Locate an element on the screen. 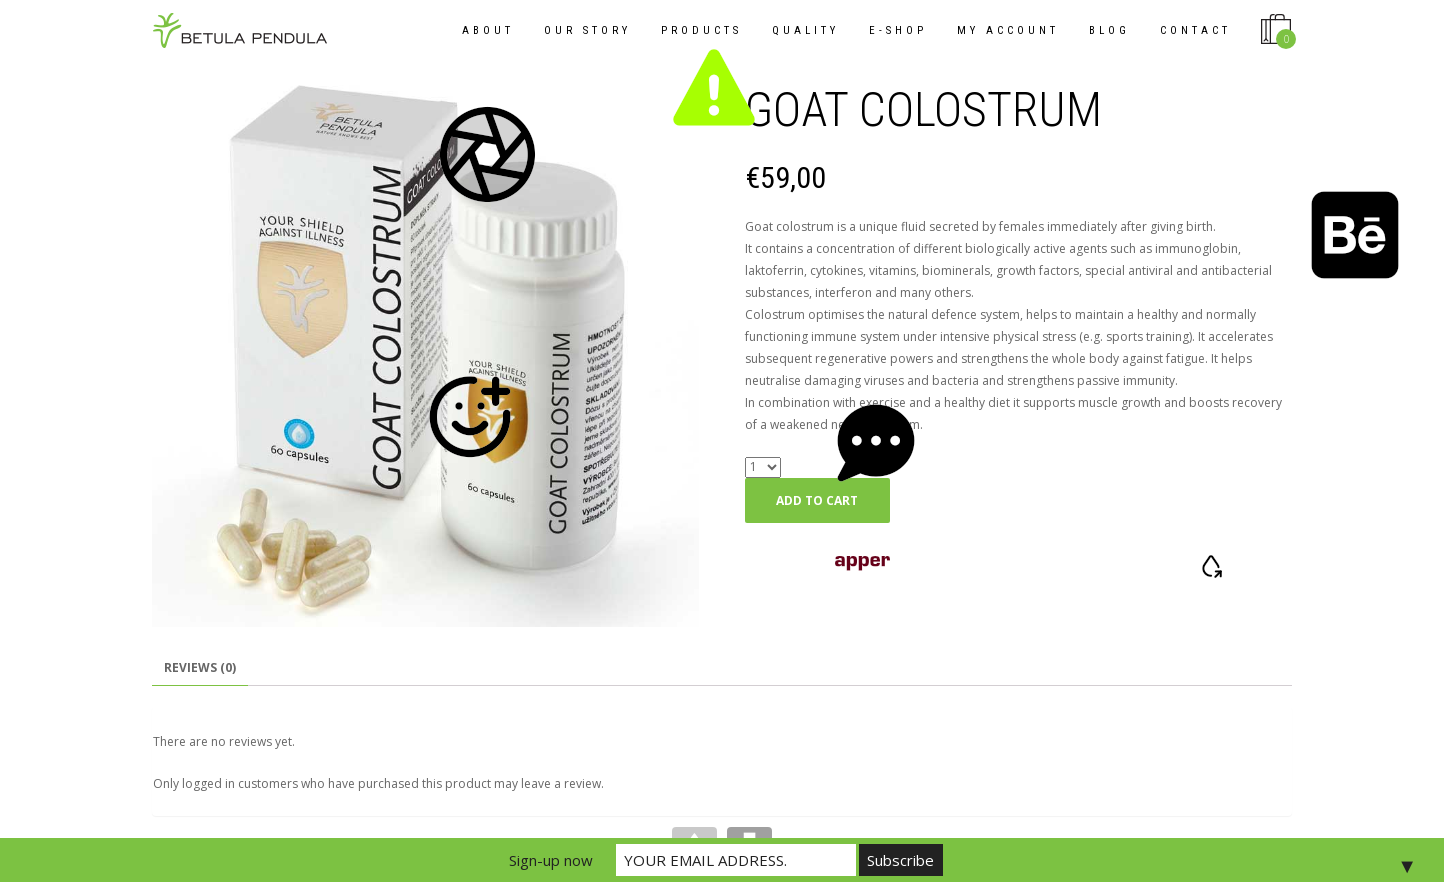  adjust camera aperture settings is located at coordinates (487, 154).